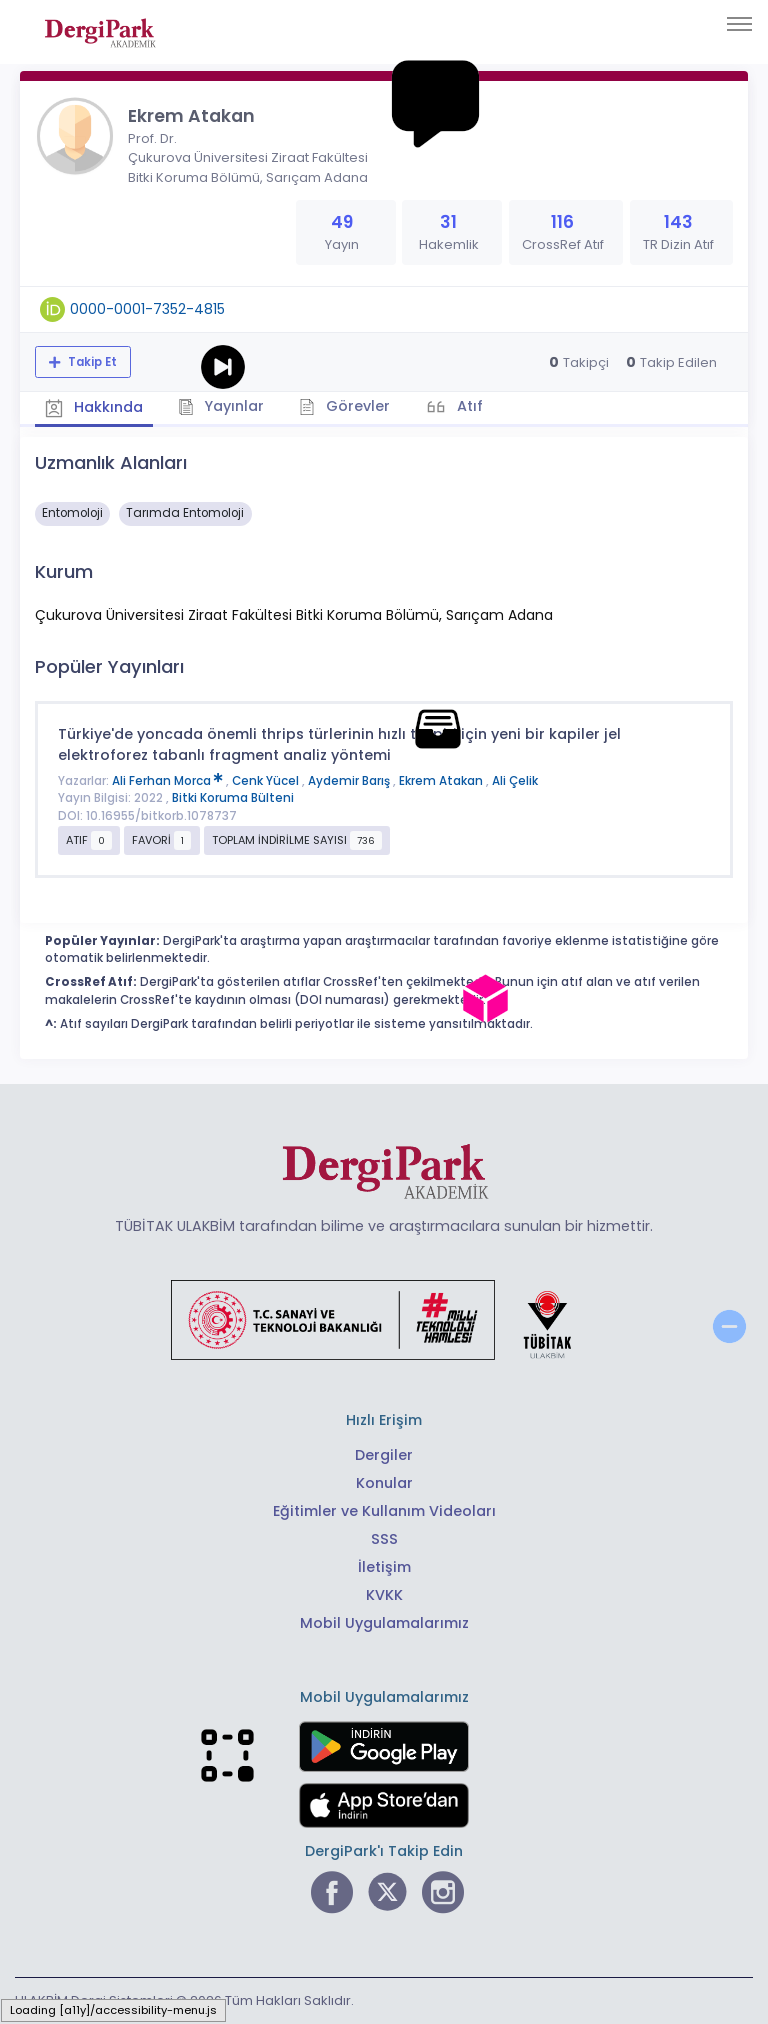 Image resolution: width=768 pixels, height=2024 pixels. What do you see at coordinates (435, 98) in the screenshot?
I see `open messaging or chat` at bounding box center [435, 98].